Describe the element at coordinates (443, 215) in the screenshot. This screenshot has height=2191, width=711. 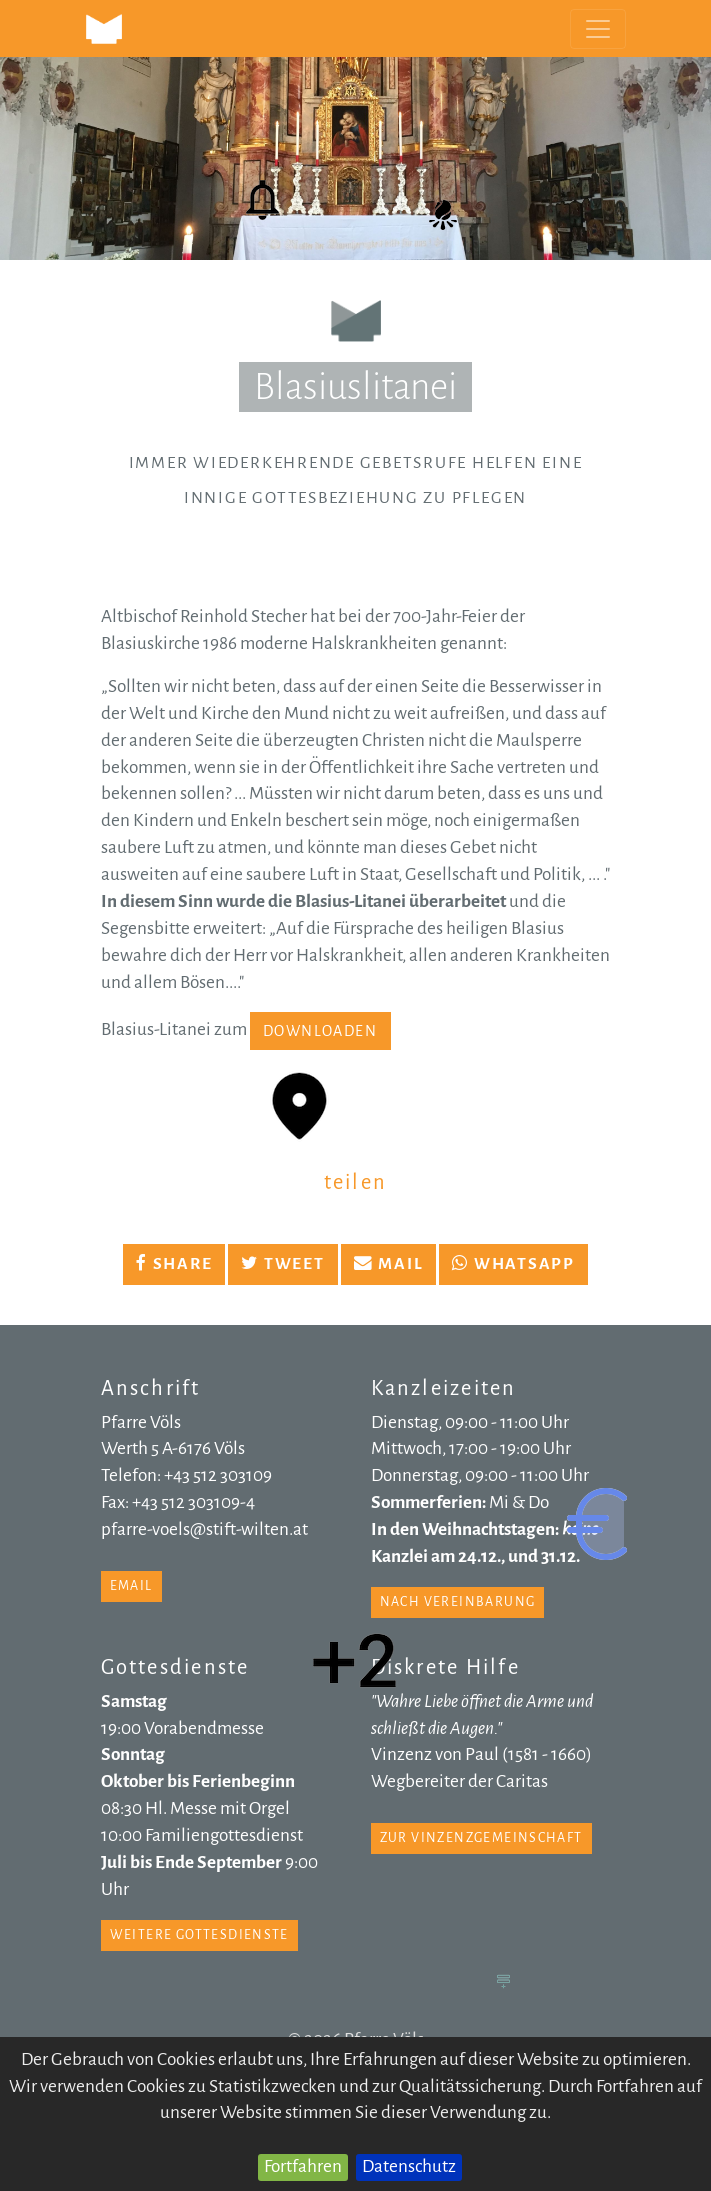
I see `access campfire or outdoor activity features` at that location.